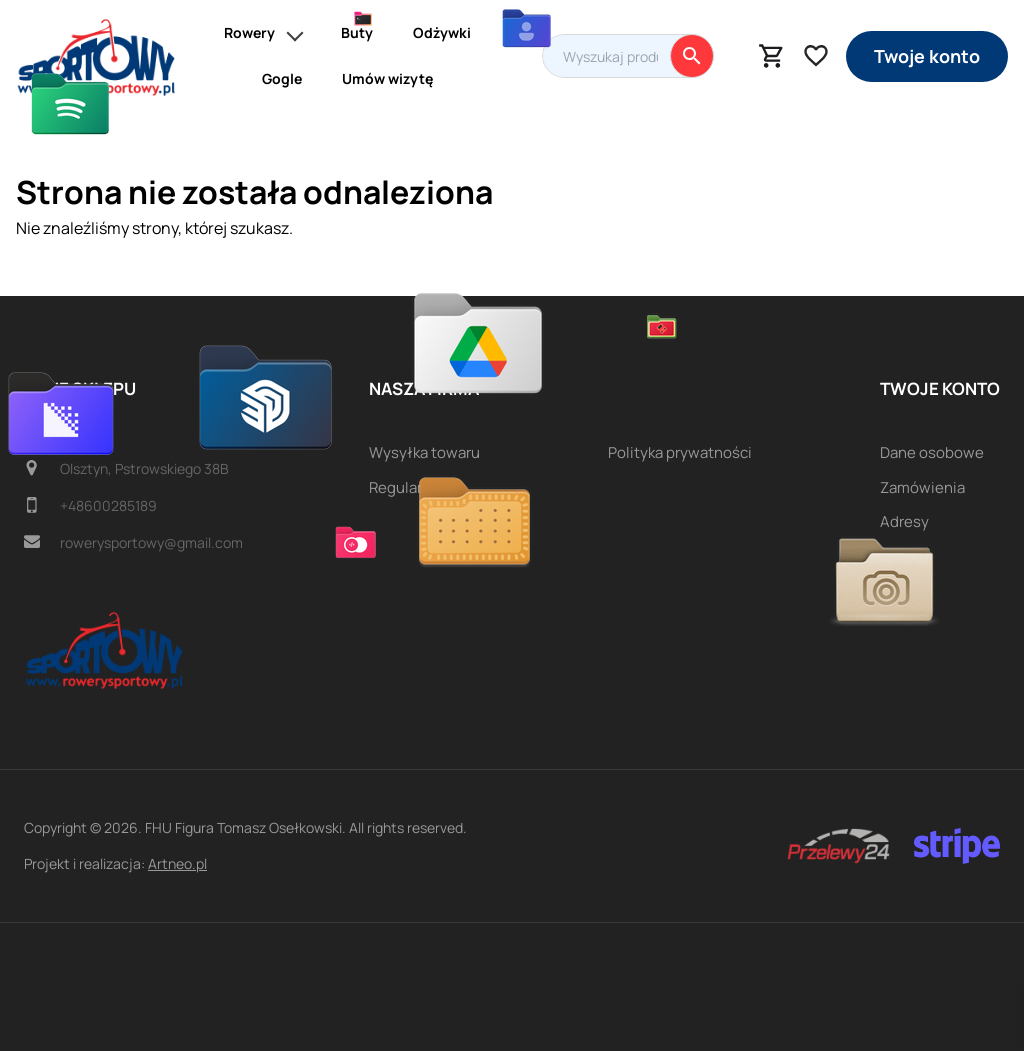  What do you see at coordinates (60, 416) in the screenshot?
I see `open folder containing Adobe Media Encoder files` at bounding box center [60, 416].